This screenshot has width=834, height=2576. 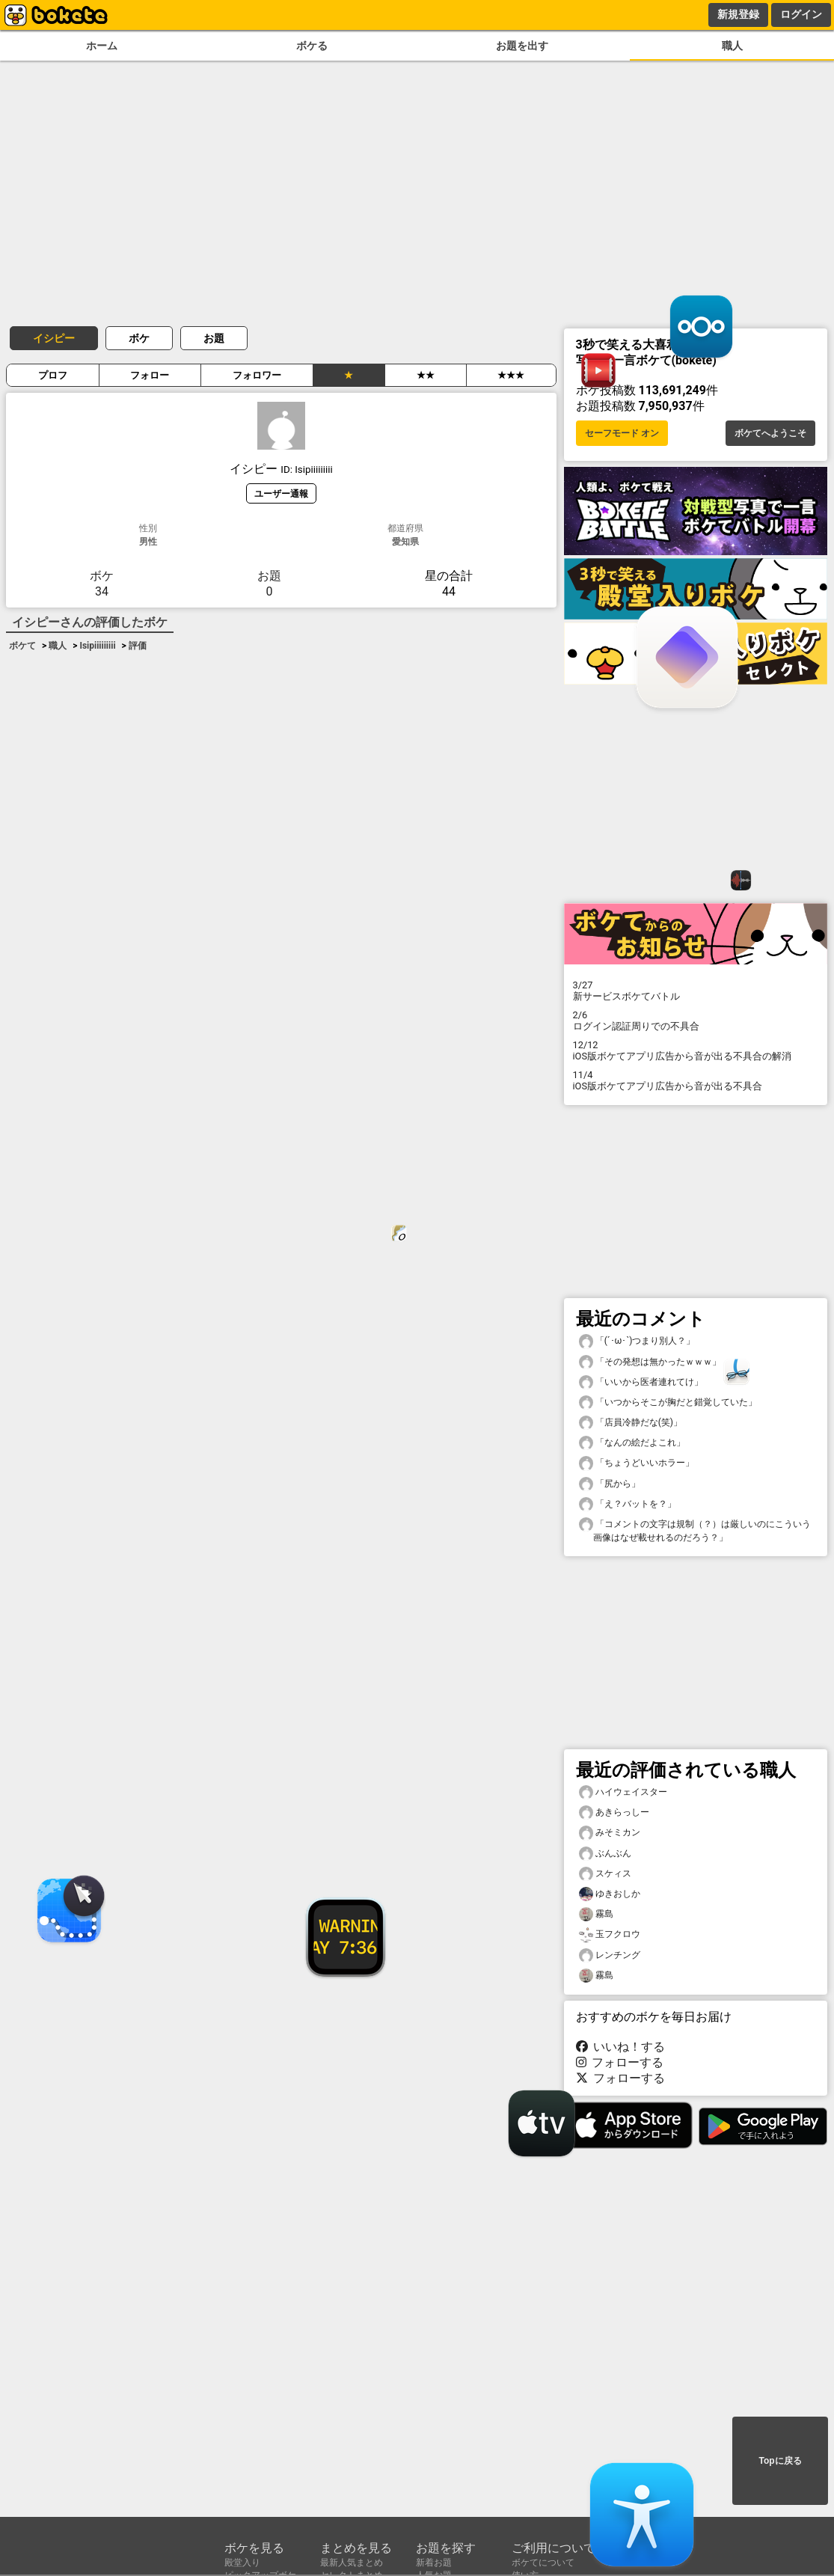 I want to click on open gnome connections remote desktop app, so click(x=69, y=1910).